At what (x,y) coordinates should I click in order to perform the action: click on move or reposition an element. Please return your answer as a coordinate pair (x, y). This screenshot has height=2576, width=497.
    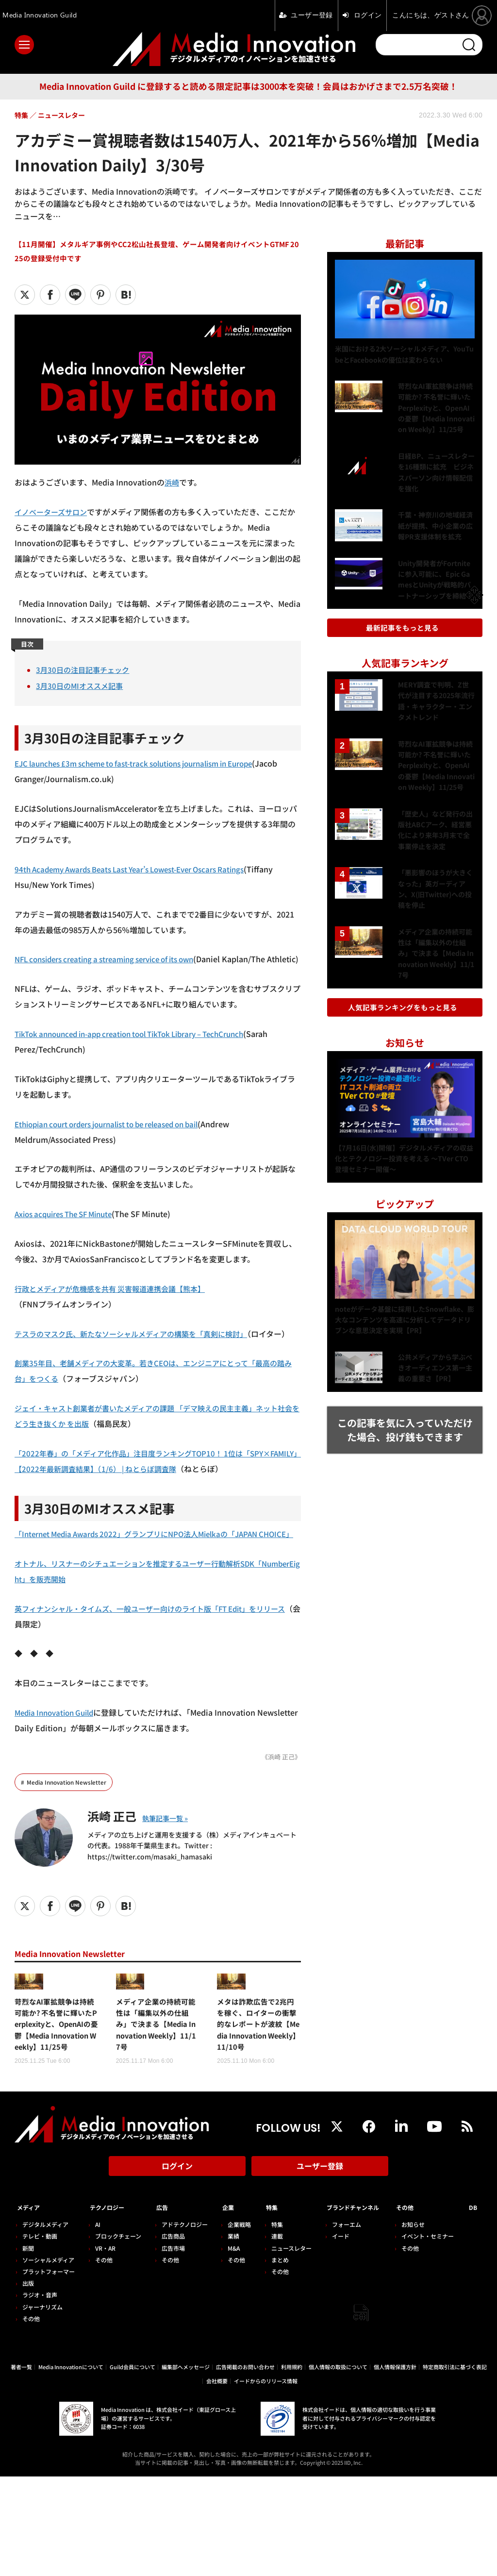
    Looking at the image, I should click on (474, 595).